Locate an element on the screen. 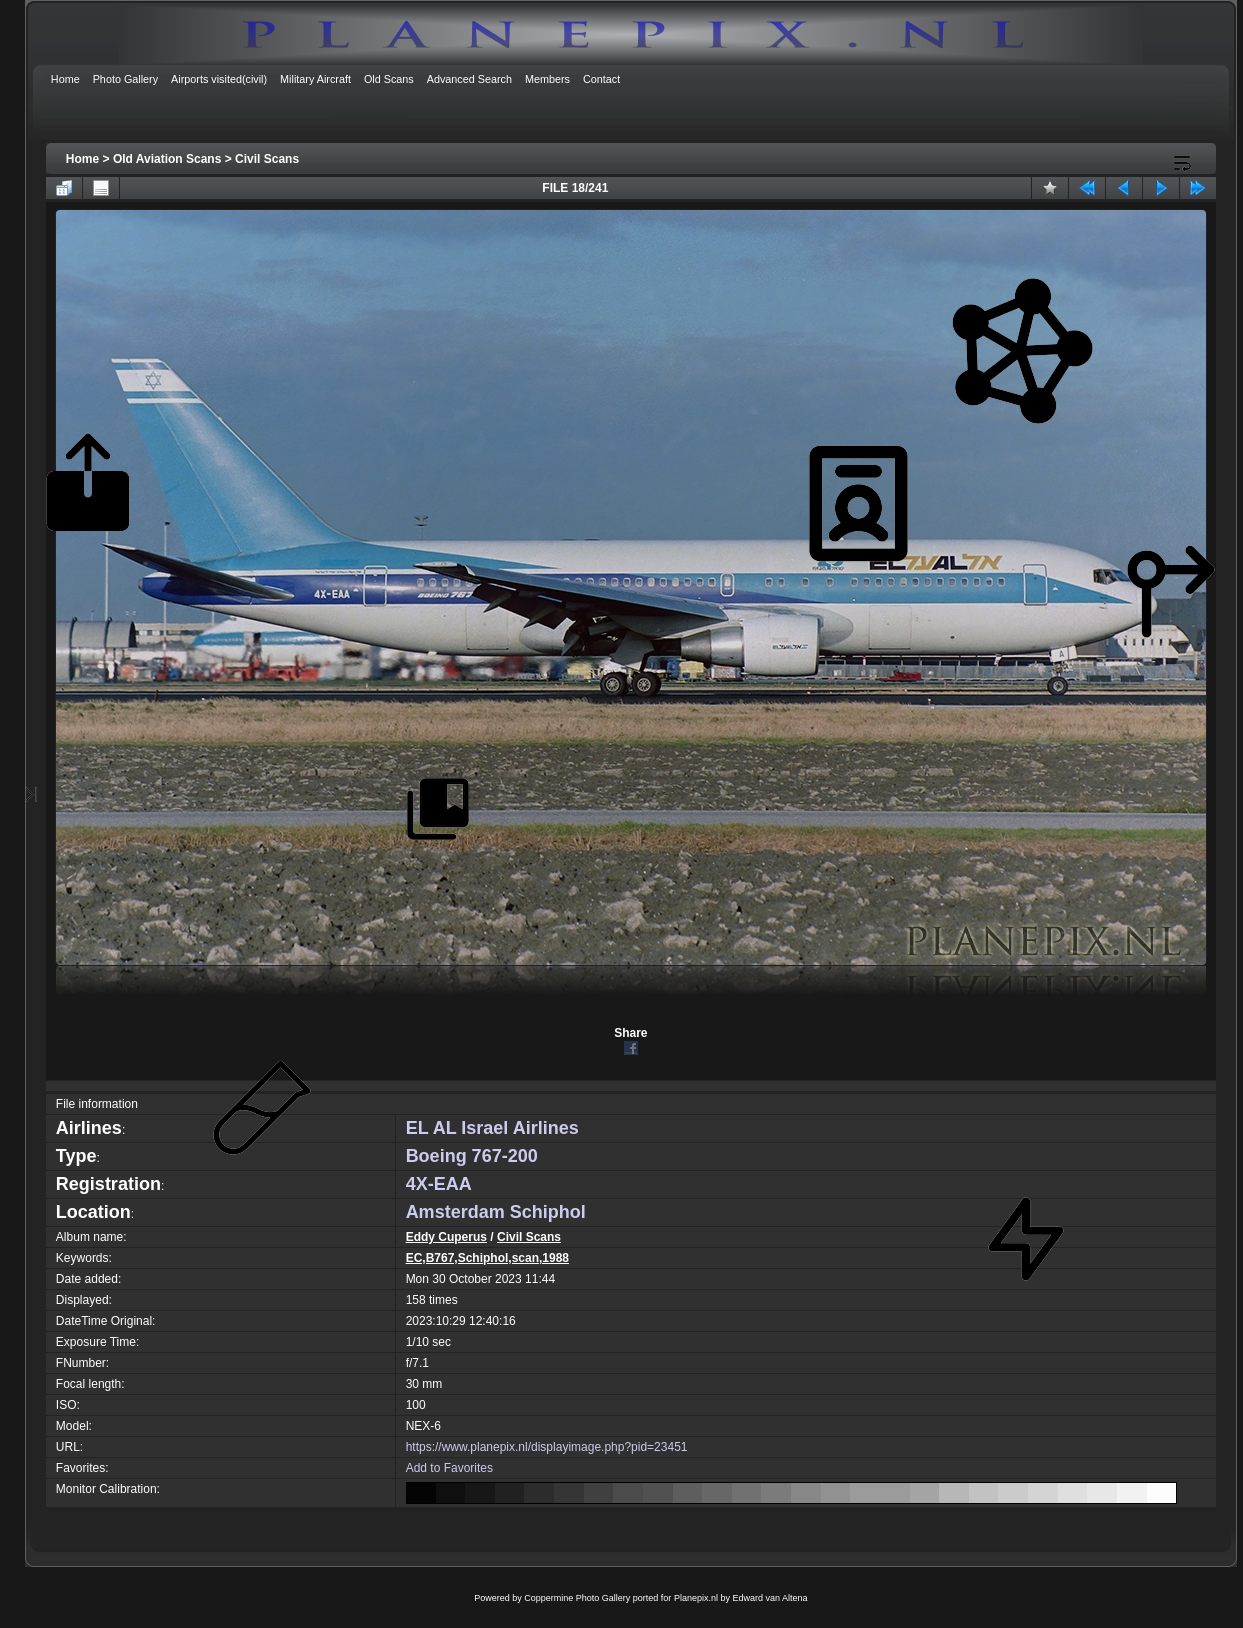  view user profile or identity information is located at coordinates (858, 503).